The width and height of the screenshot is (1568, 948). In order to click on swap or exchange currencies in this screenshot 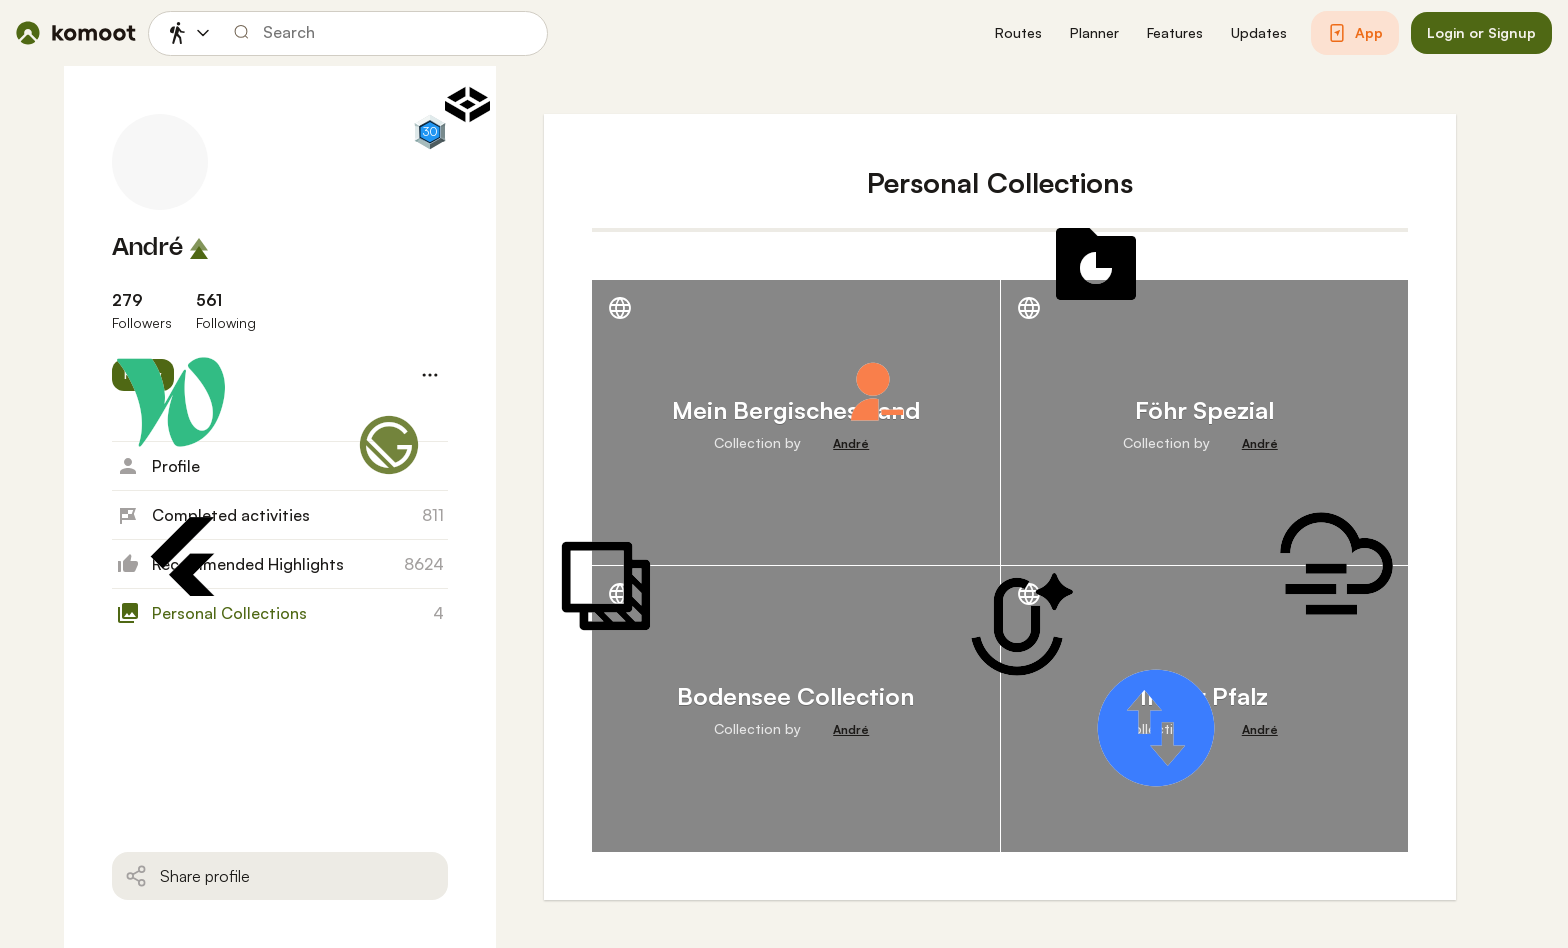, I will do `click(1156, 728)`.